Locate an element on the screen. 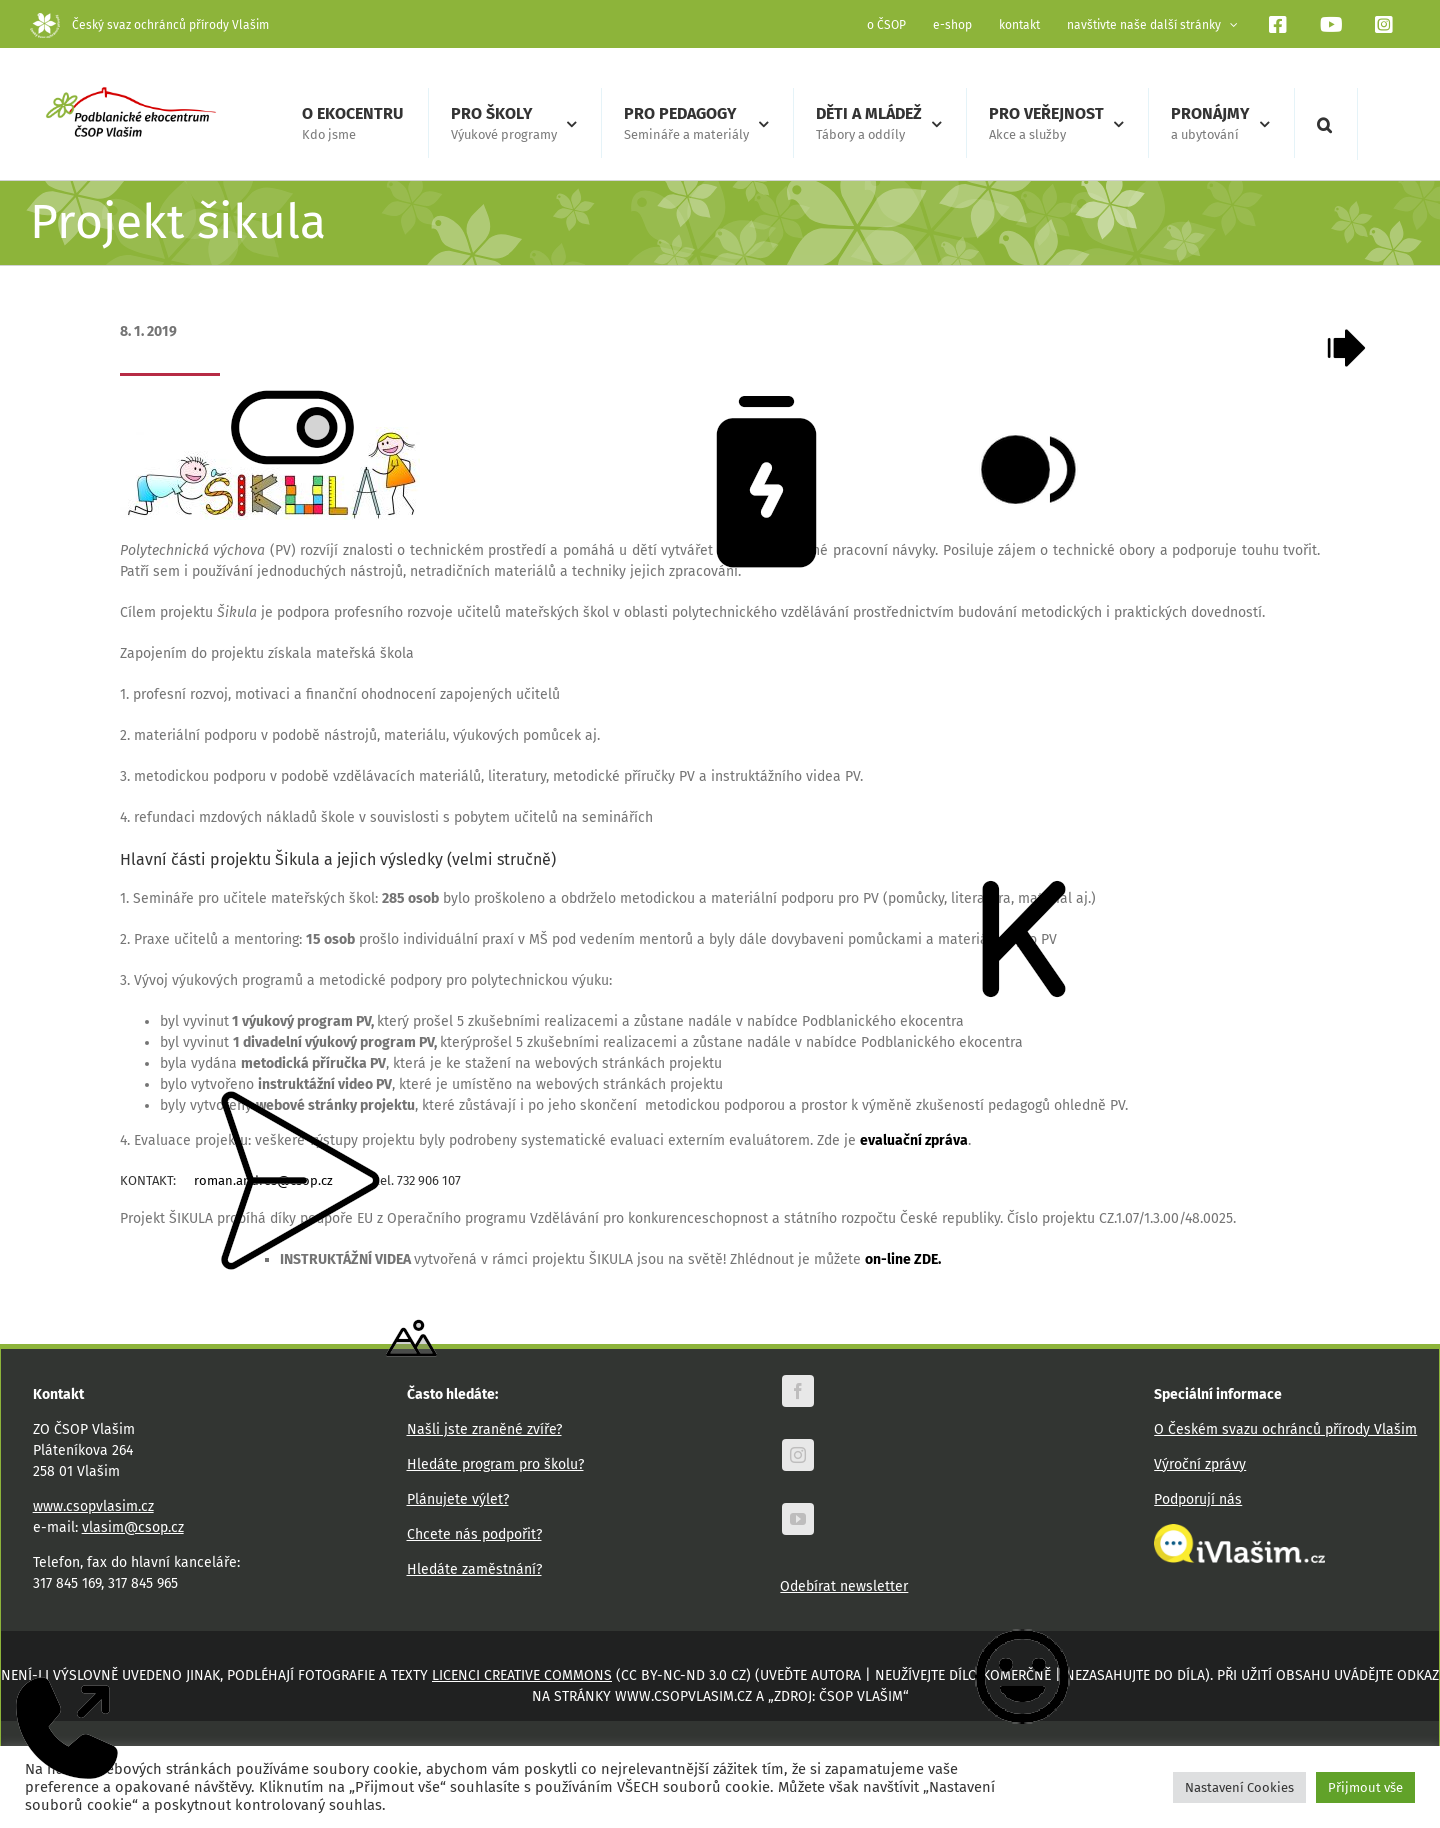  select your current mood or emotional state is located at coordinates (1022, 1676).